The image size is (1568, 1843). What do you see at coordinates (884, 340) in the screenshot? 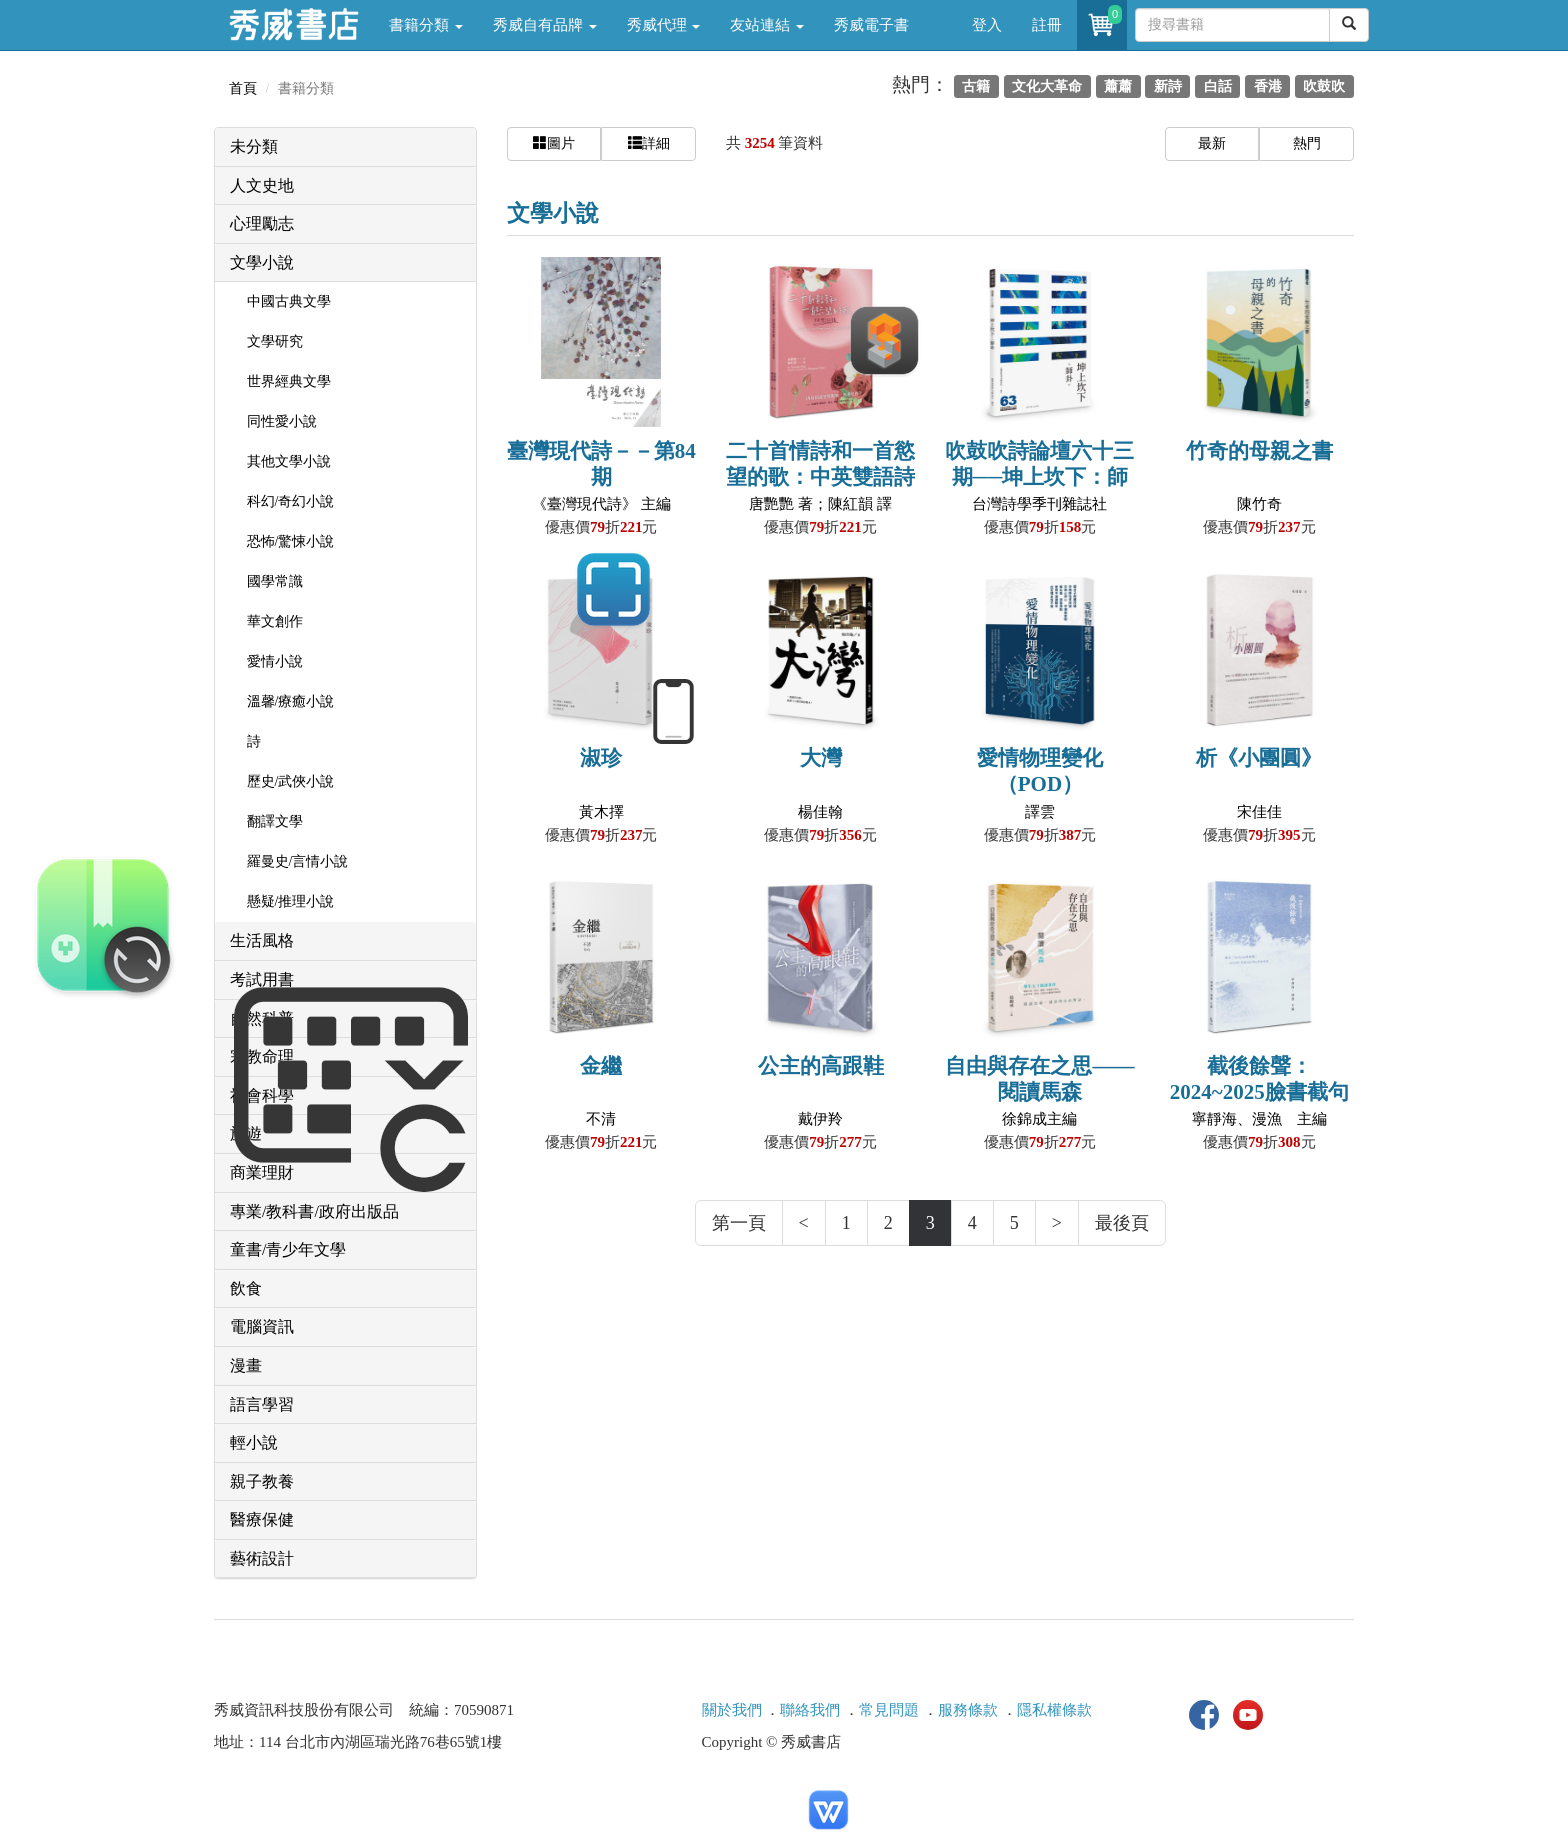
I see `open splash app` at bounding box center [884, 340].